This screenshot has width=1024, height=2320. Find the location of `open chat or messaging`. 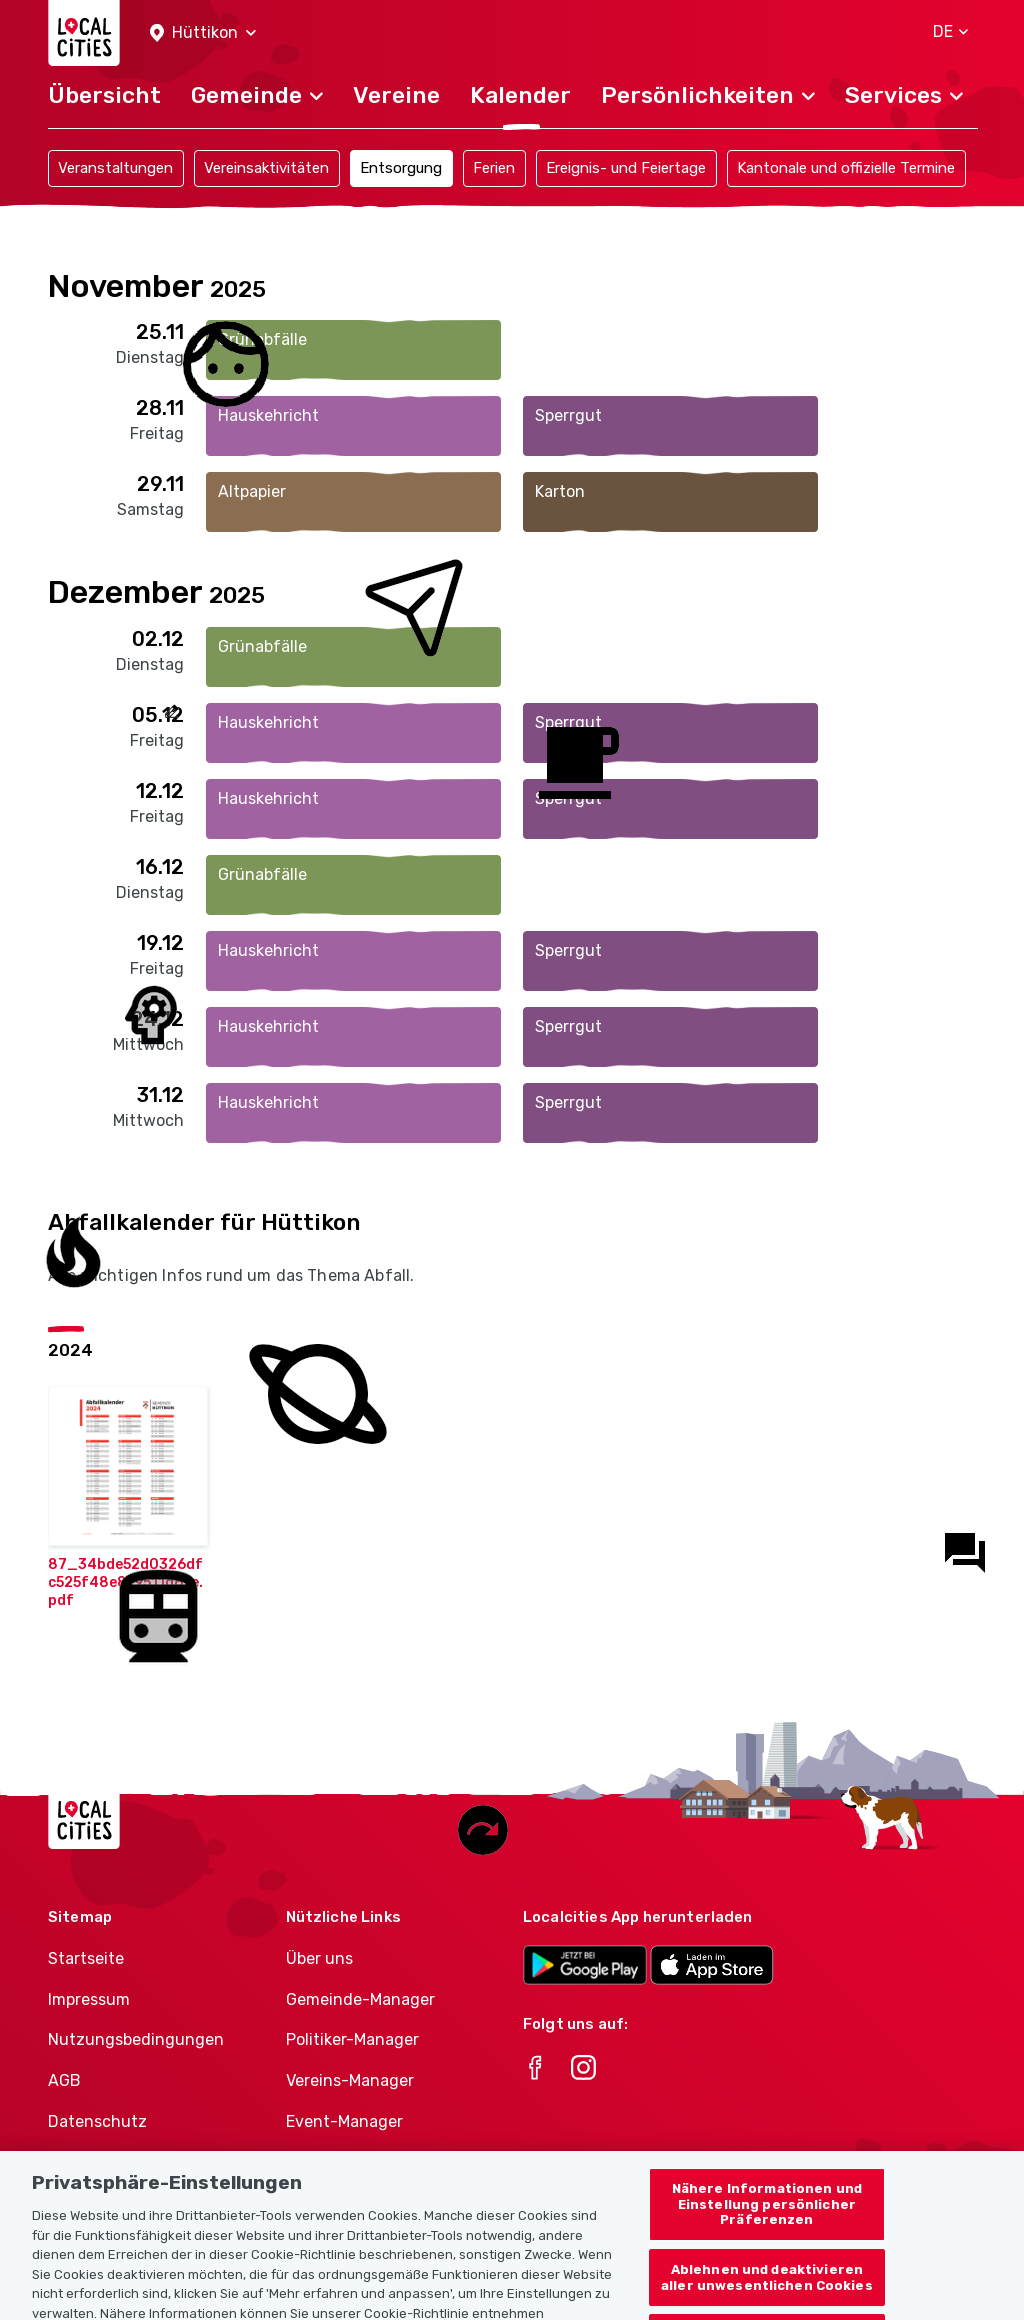

open chat or messaging is located at coordinates (965, 1553).